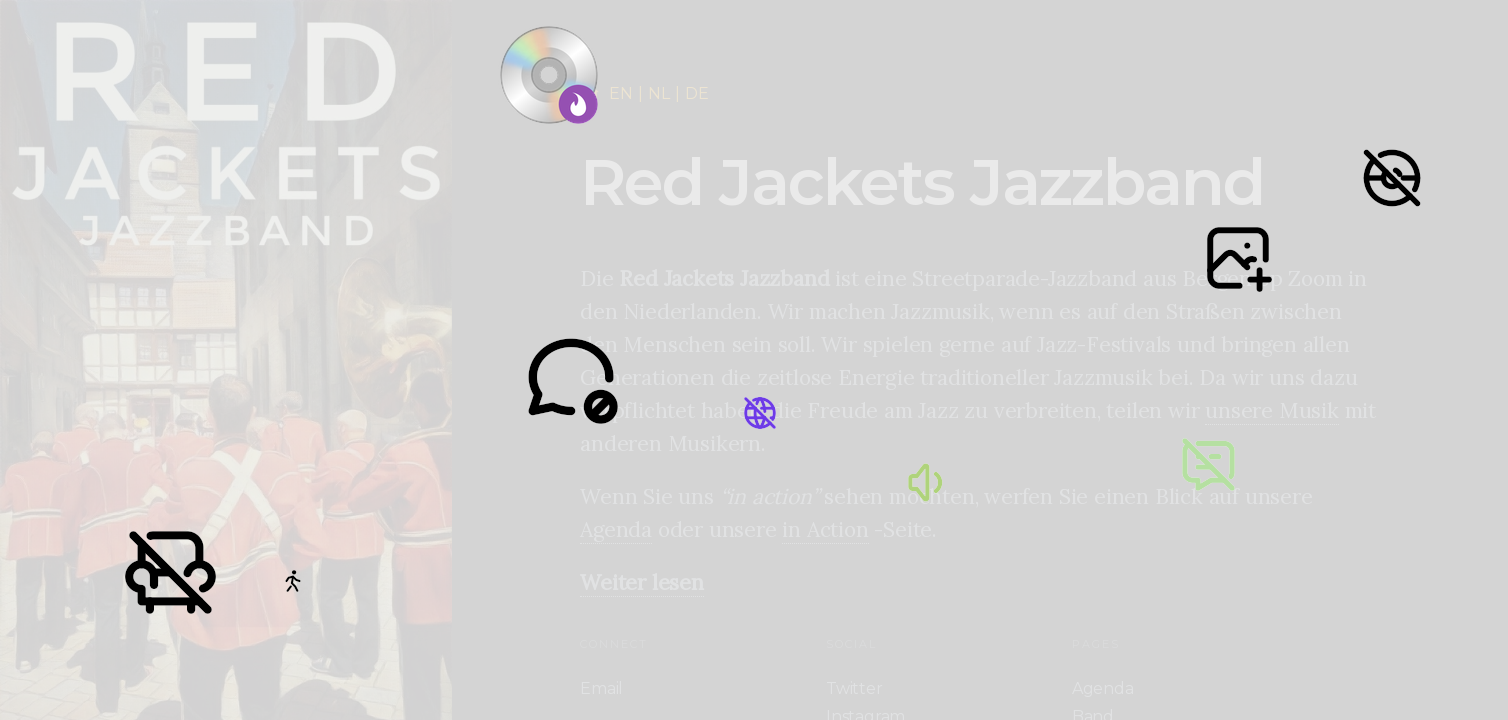 Image resolution: width=1508 pixels, height=720 pixels. What do you see at coordinates (549, 75) in the screenshot?
I see `burn data to a dvd disc` at bounding box center [549, 75].